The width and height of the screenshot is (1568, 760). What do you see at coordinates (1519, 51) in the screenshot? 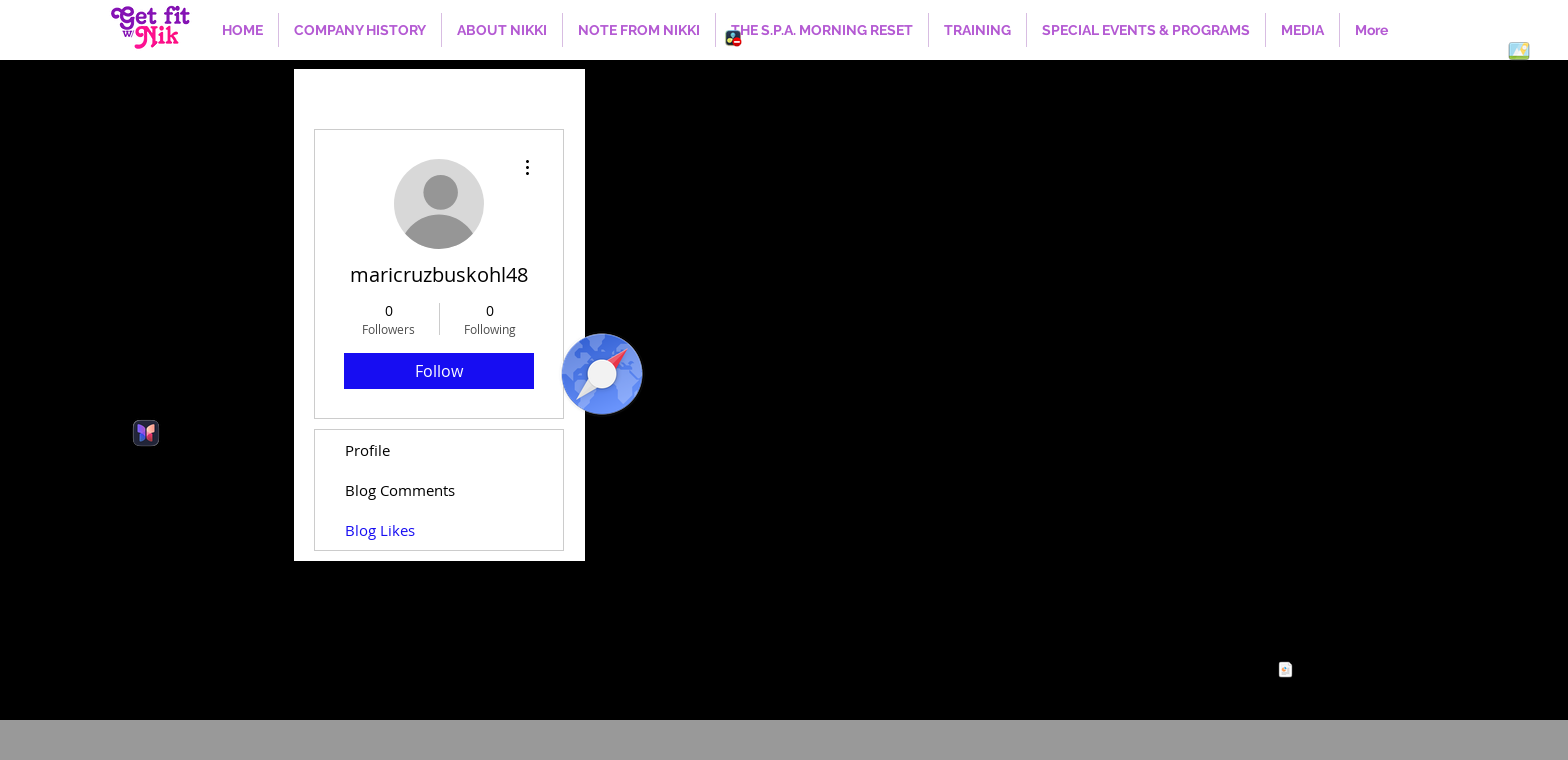
I see `open photo manager application` at bounding box center [1519, 51].